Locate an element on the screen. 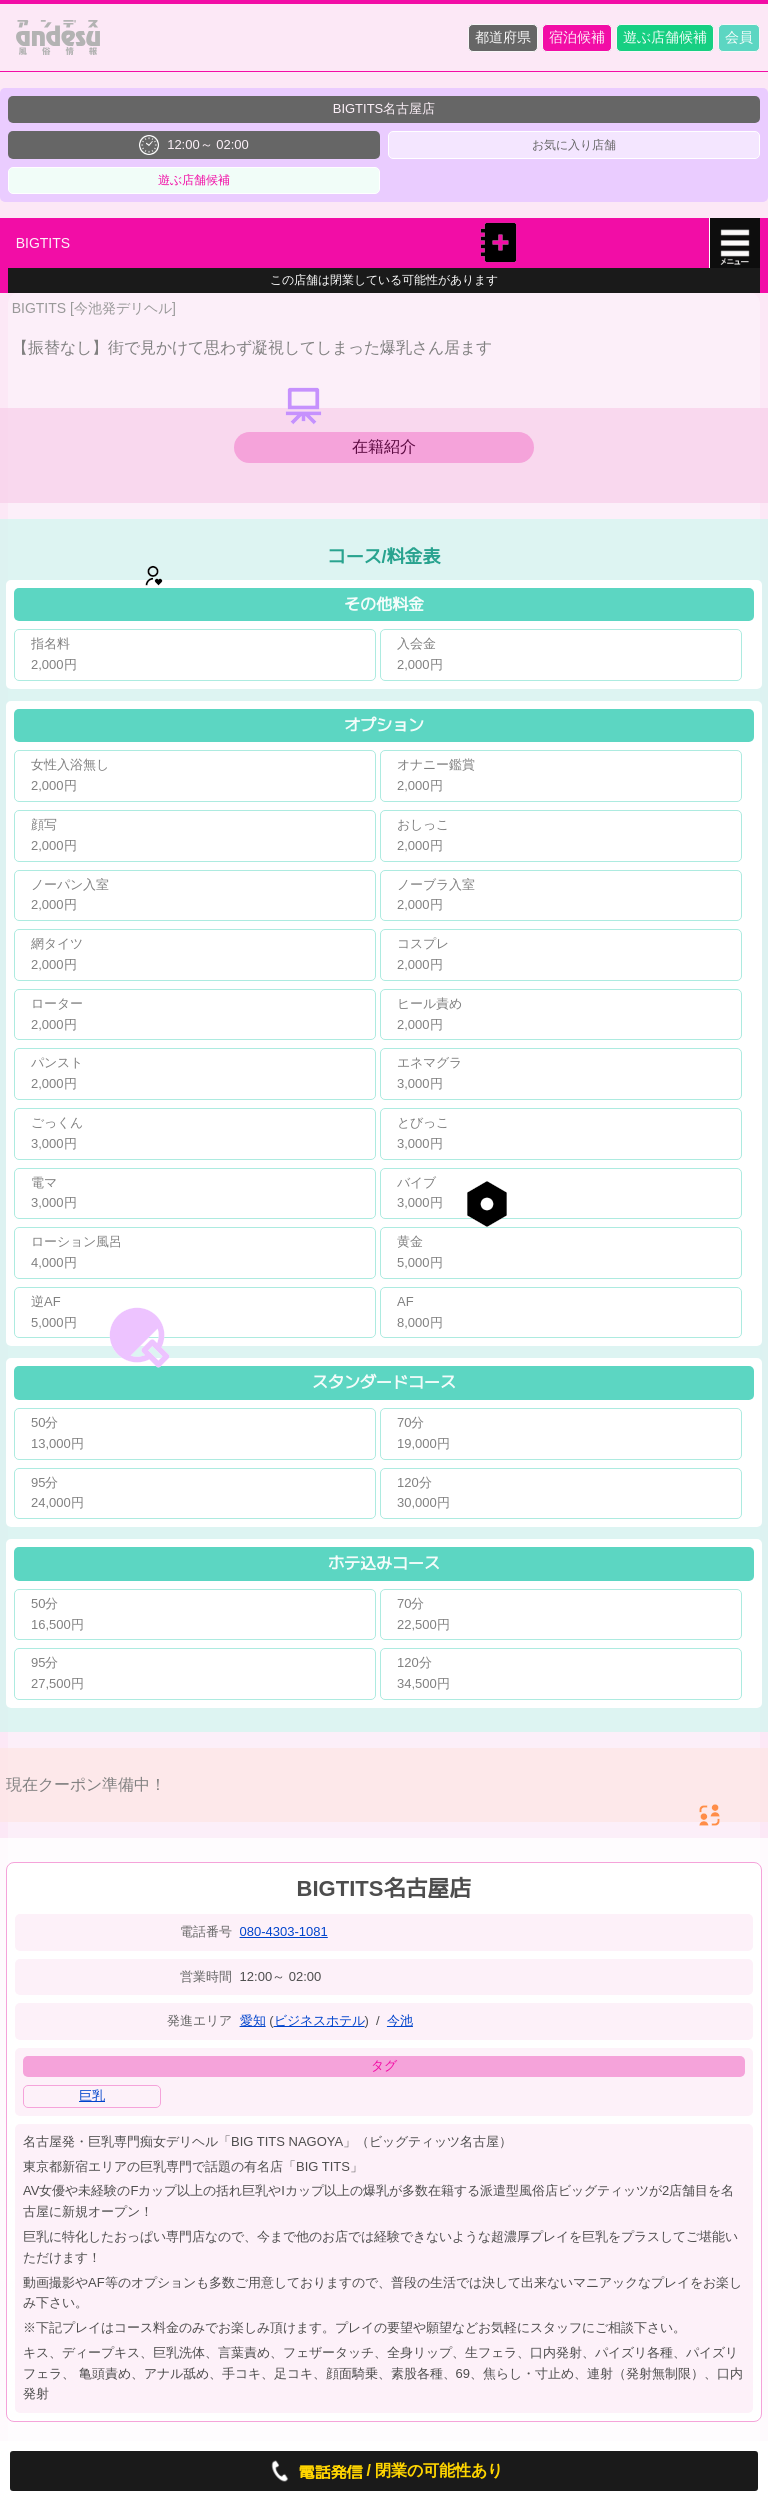 This screenshot has width=768, height=2501. view your favorite contacts is located at coordinates (153, 576).